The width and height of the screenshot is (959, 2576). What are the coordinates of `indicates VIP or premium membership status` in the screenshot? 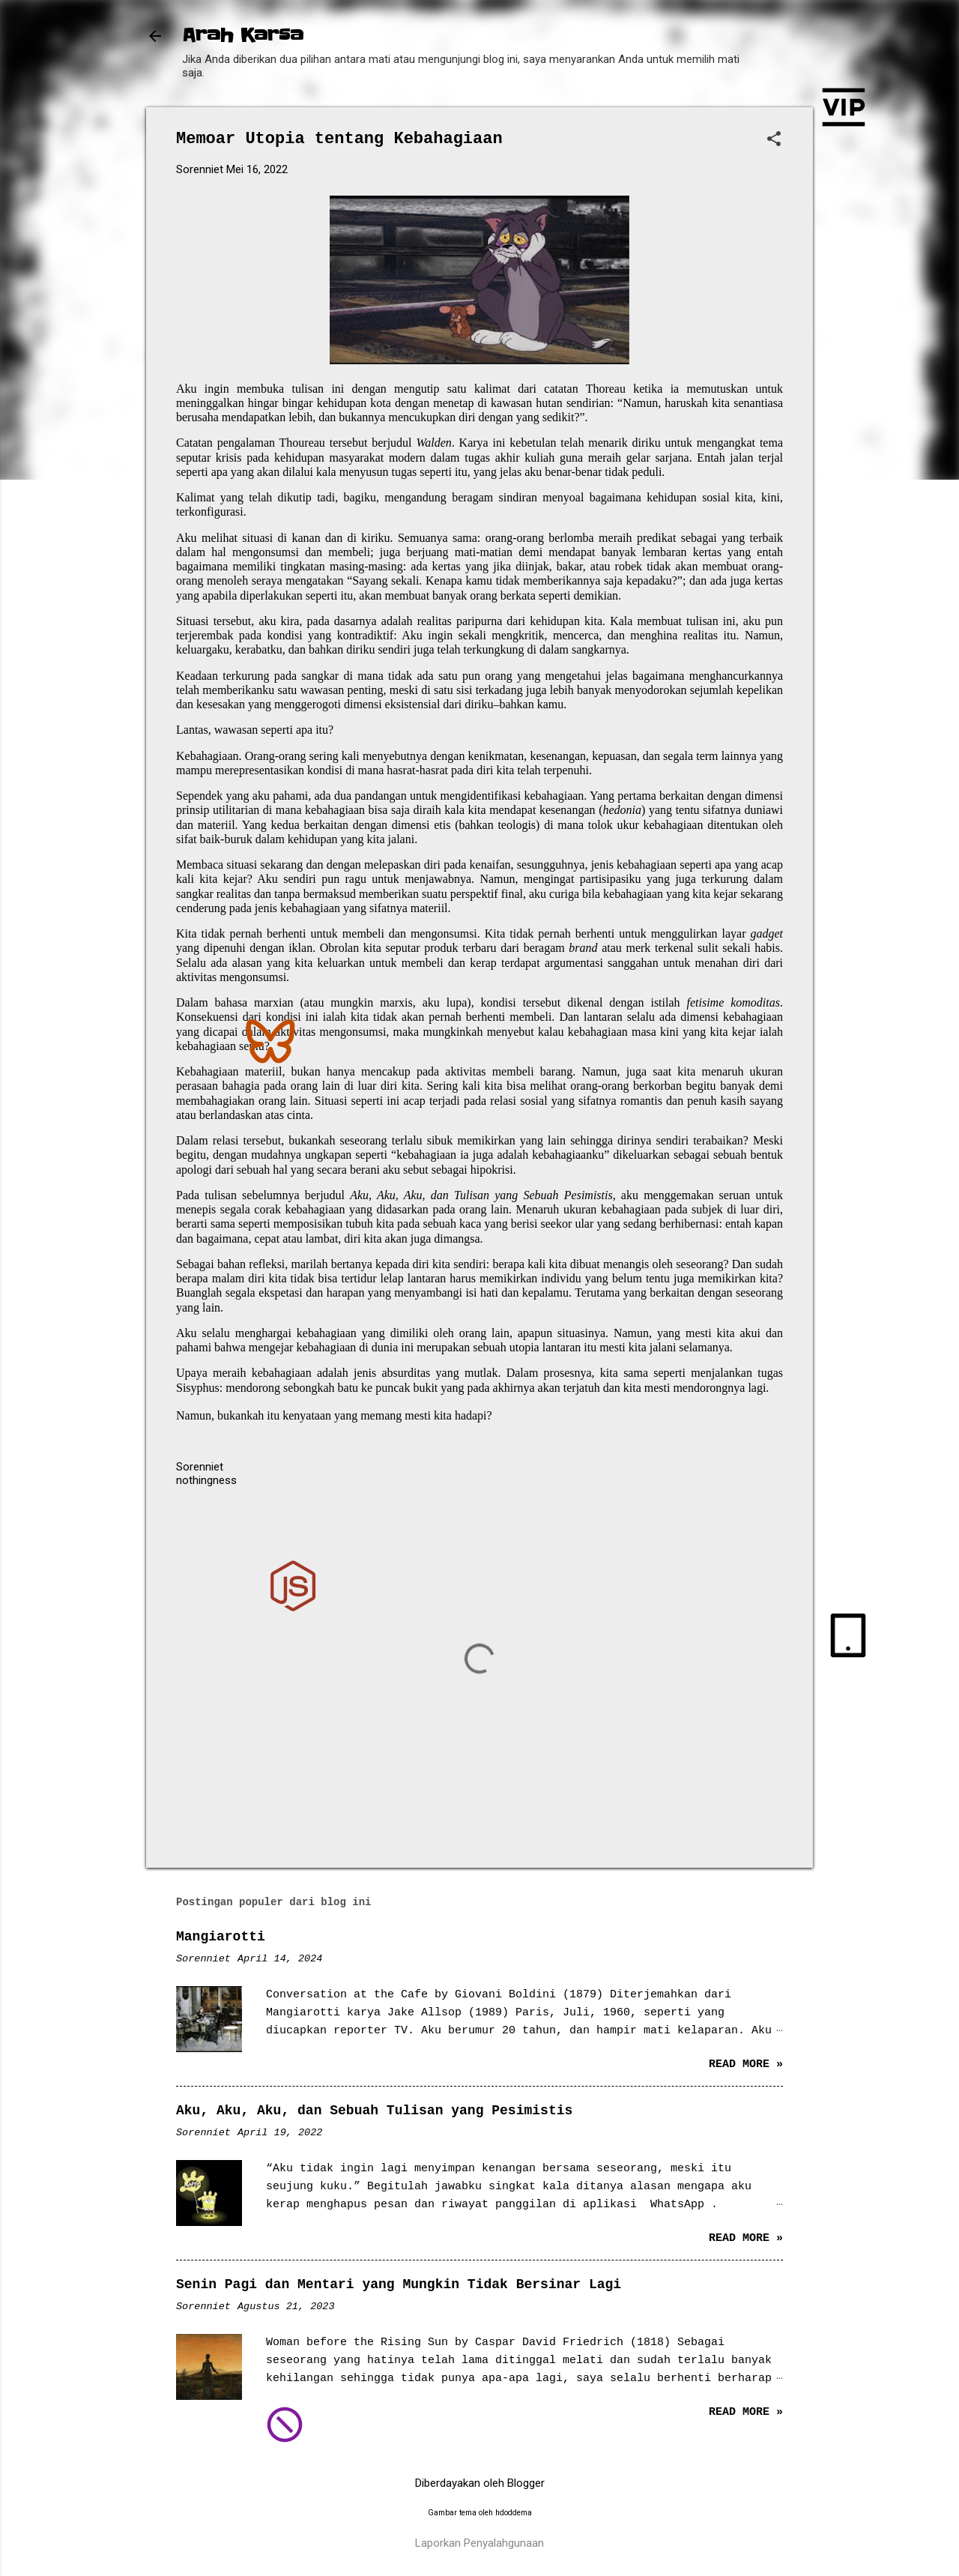 It's located at (844, 107).